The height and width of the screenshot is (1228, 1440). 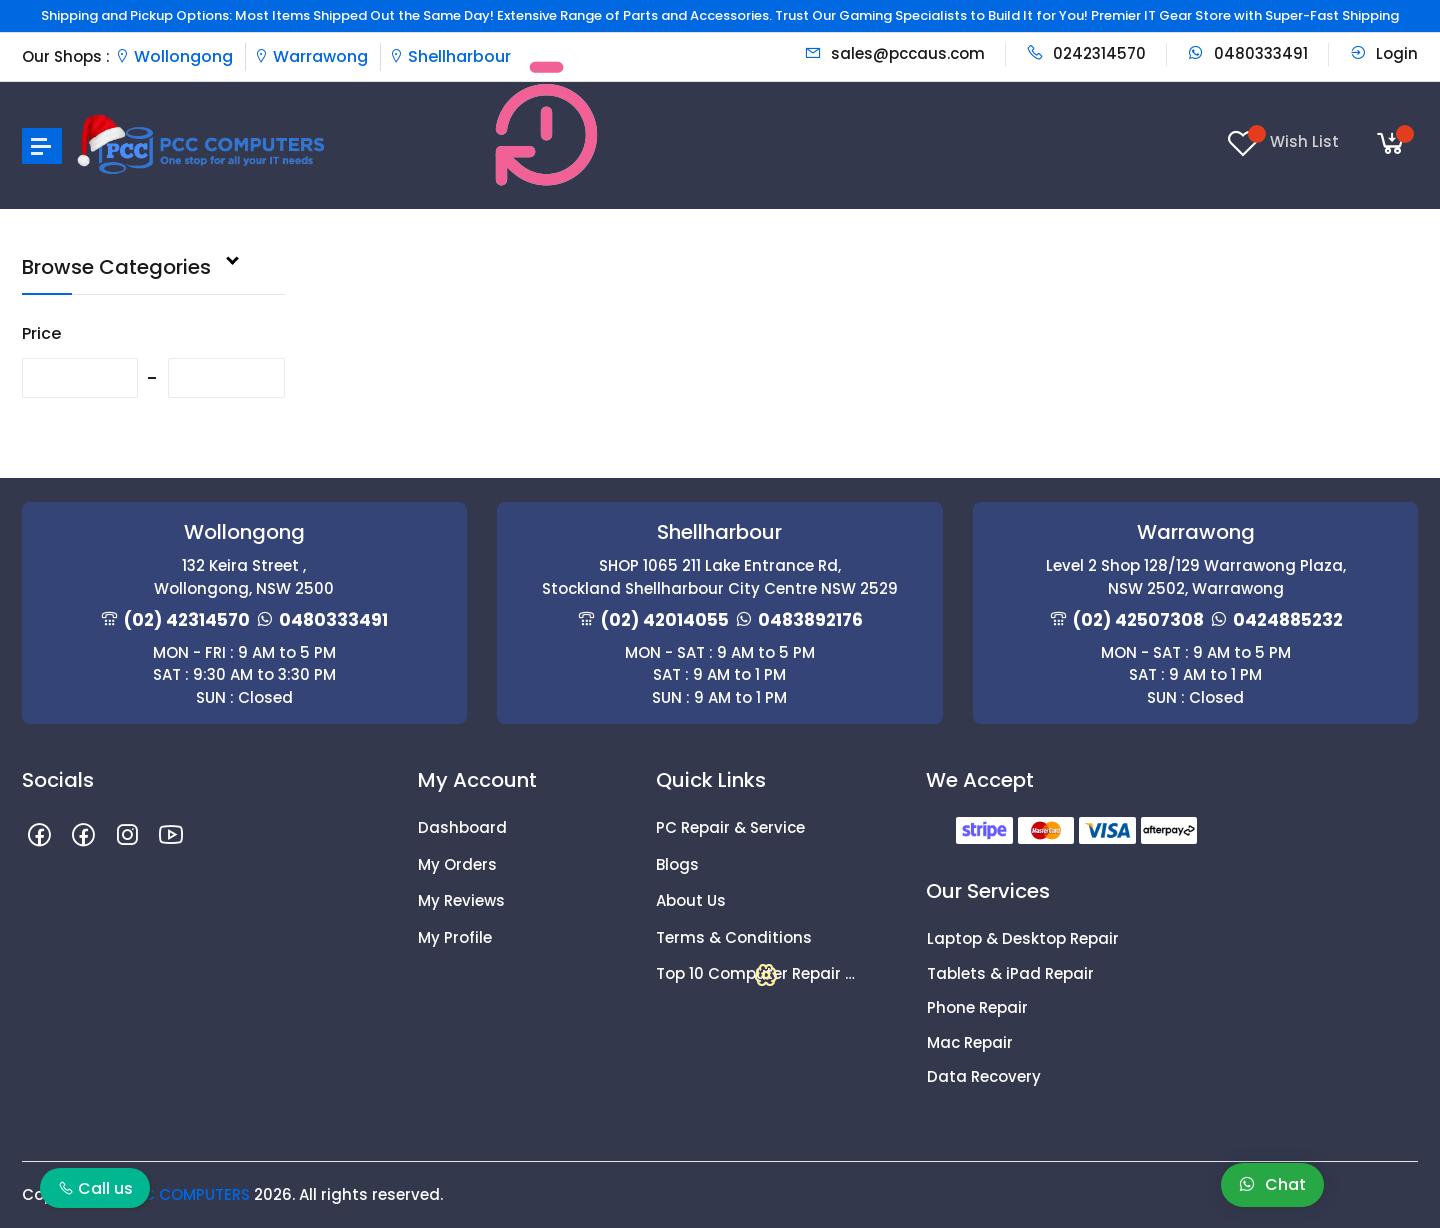 What do you see at coordinates (766, 975) in the screenshot?
I see `access AI or machine learning settings` at bounding box center [766, 975].